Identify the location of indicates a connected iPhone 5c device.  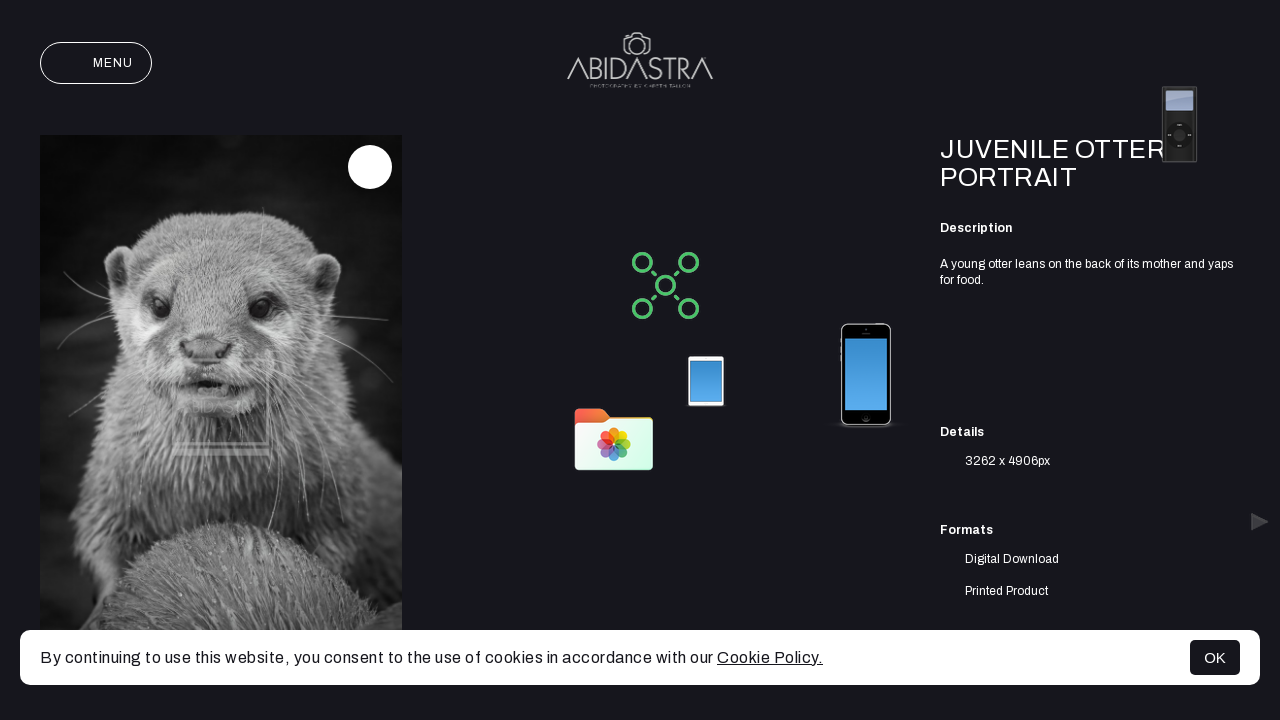
(866, 376).